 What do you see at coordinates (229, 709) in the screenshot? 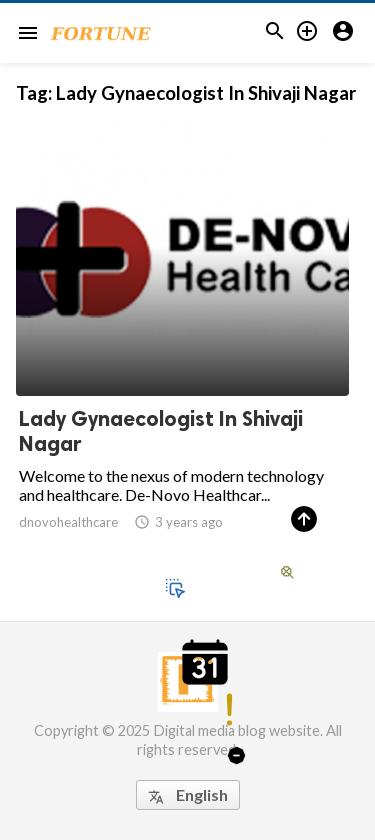
I see `indicates a warning or important notice` at bounding box center [229, 709].